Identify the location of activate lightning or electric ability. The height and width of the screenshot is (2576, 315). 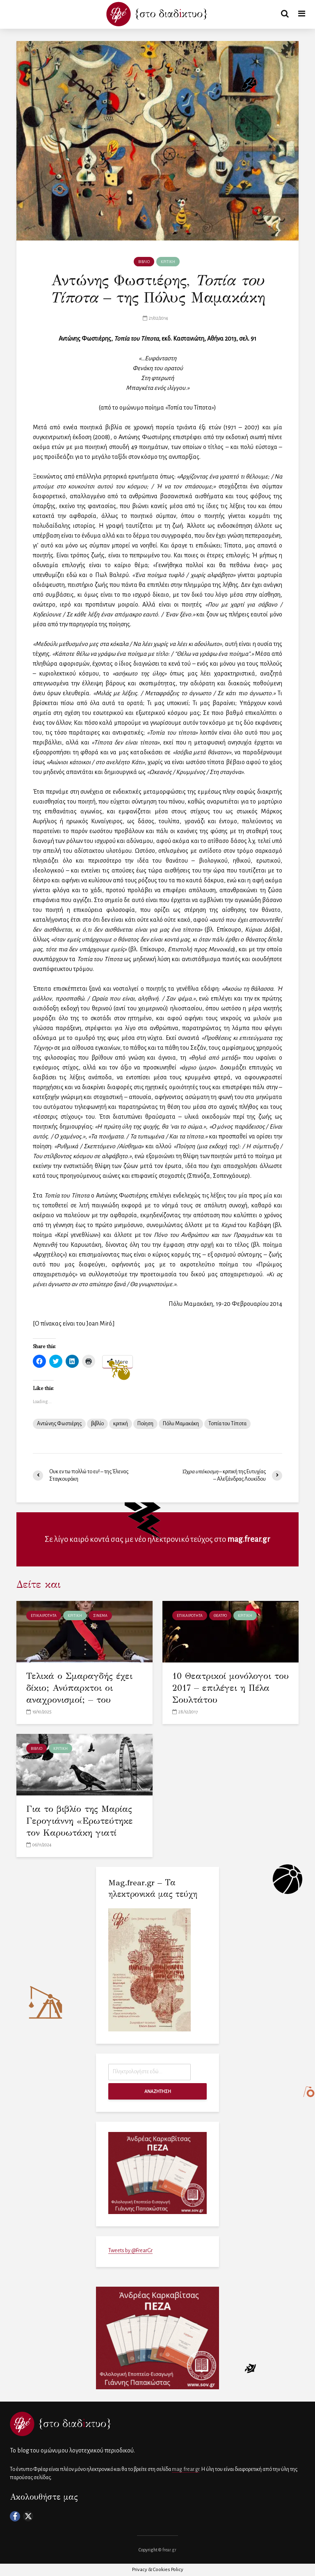
(143, 1521).